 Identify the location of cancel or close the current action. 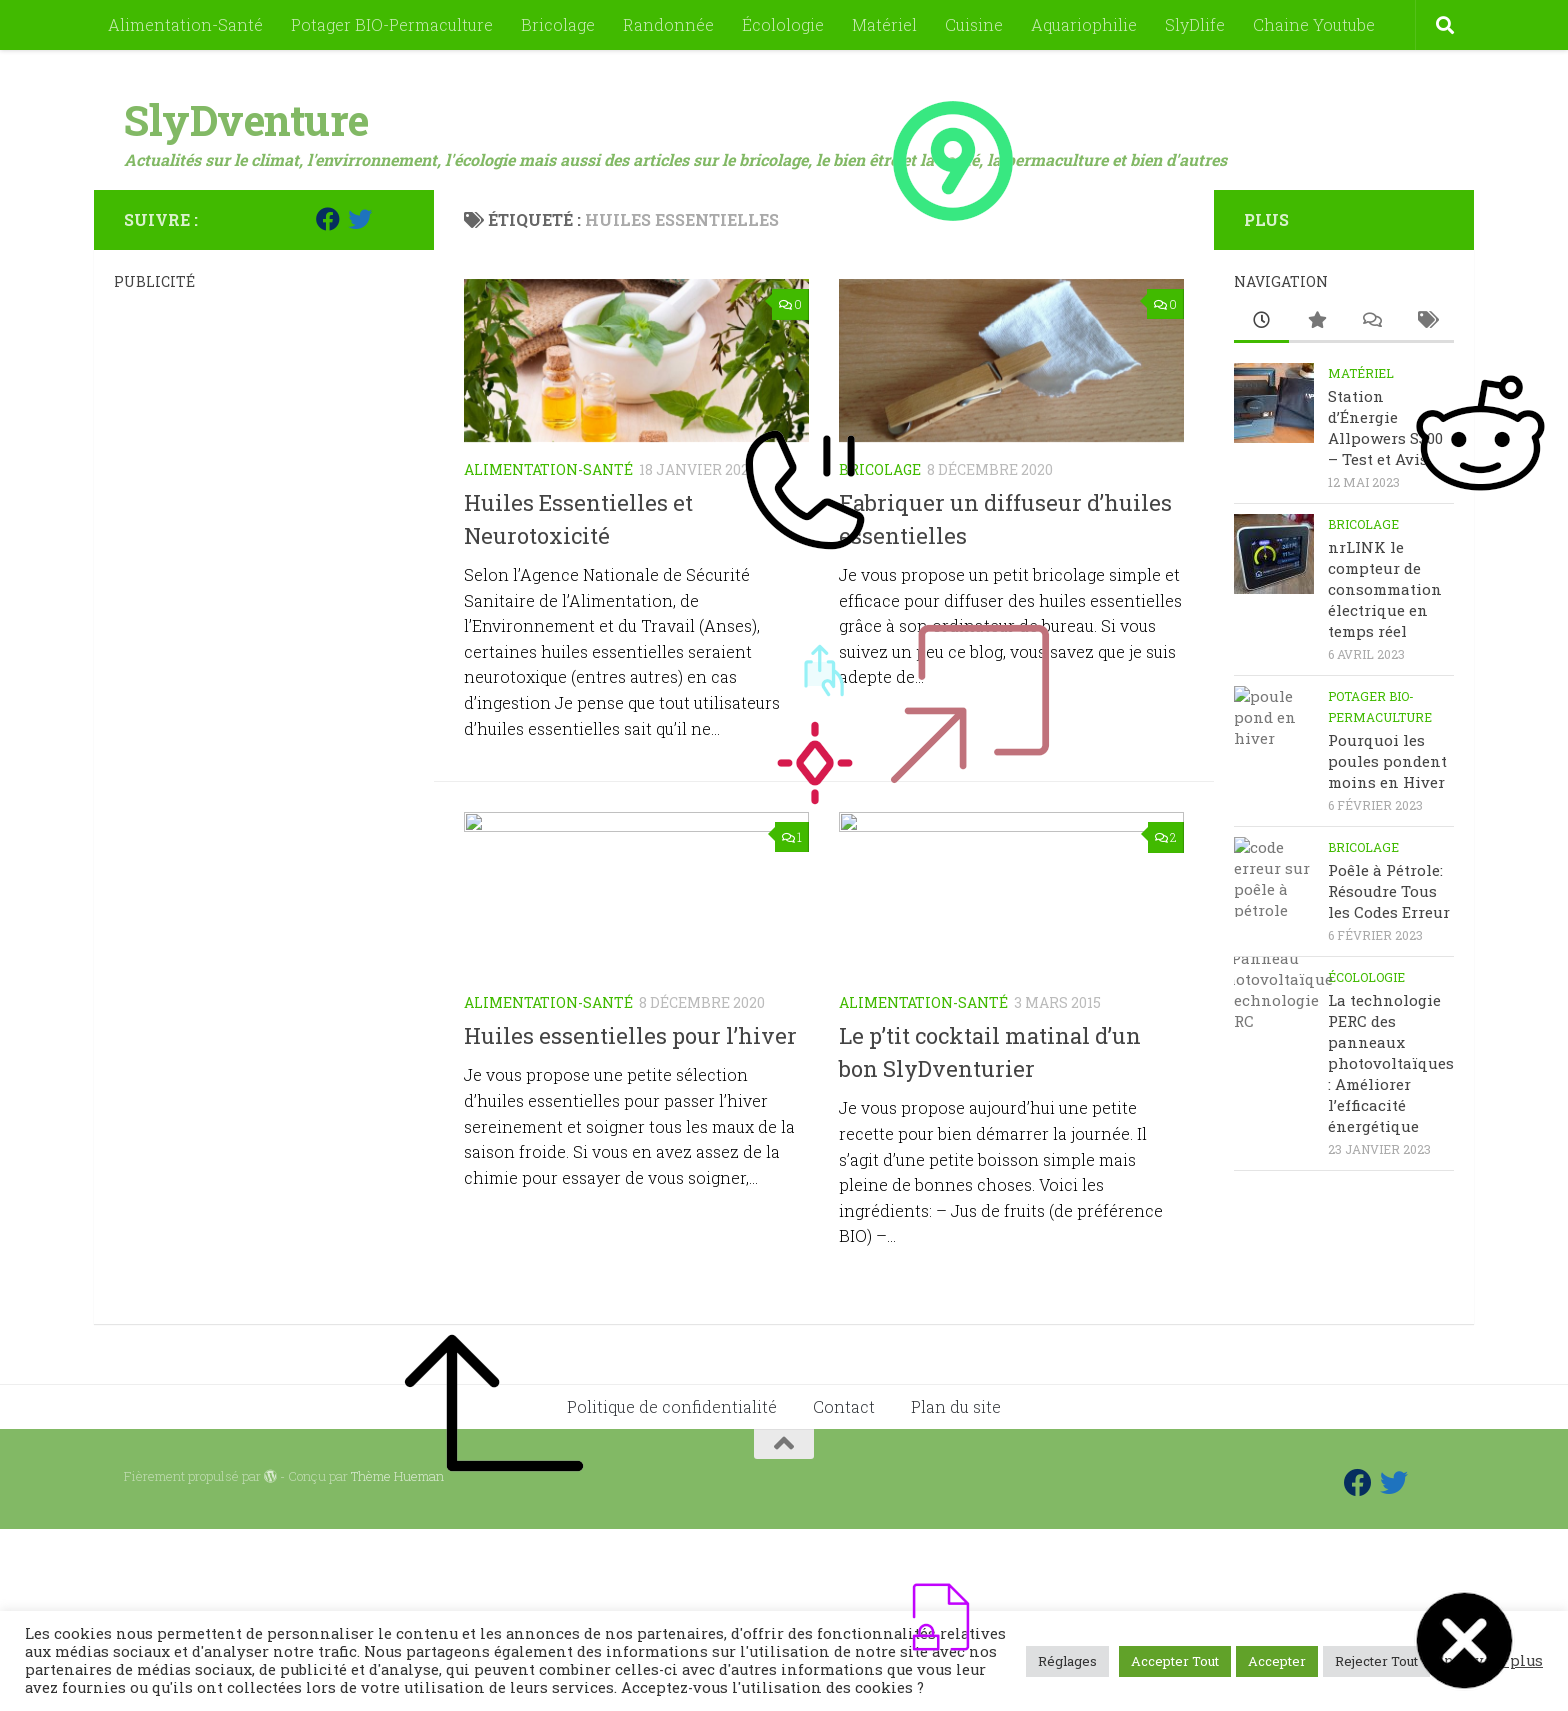
(1464, 1640).